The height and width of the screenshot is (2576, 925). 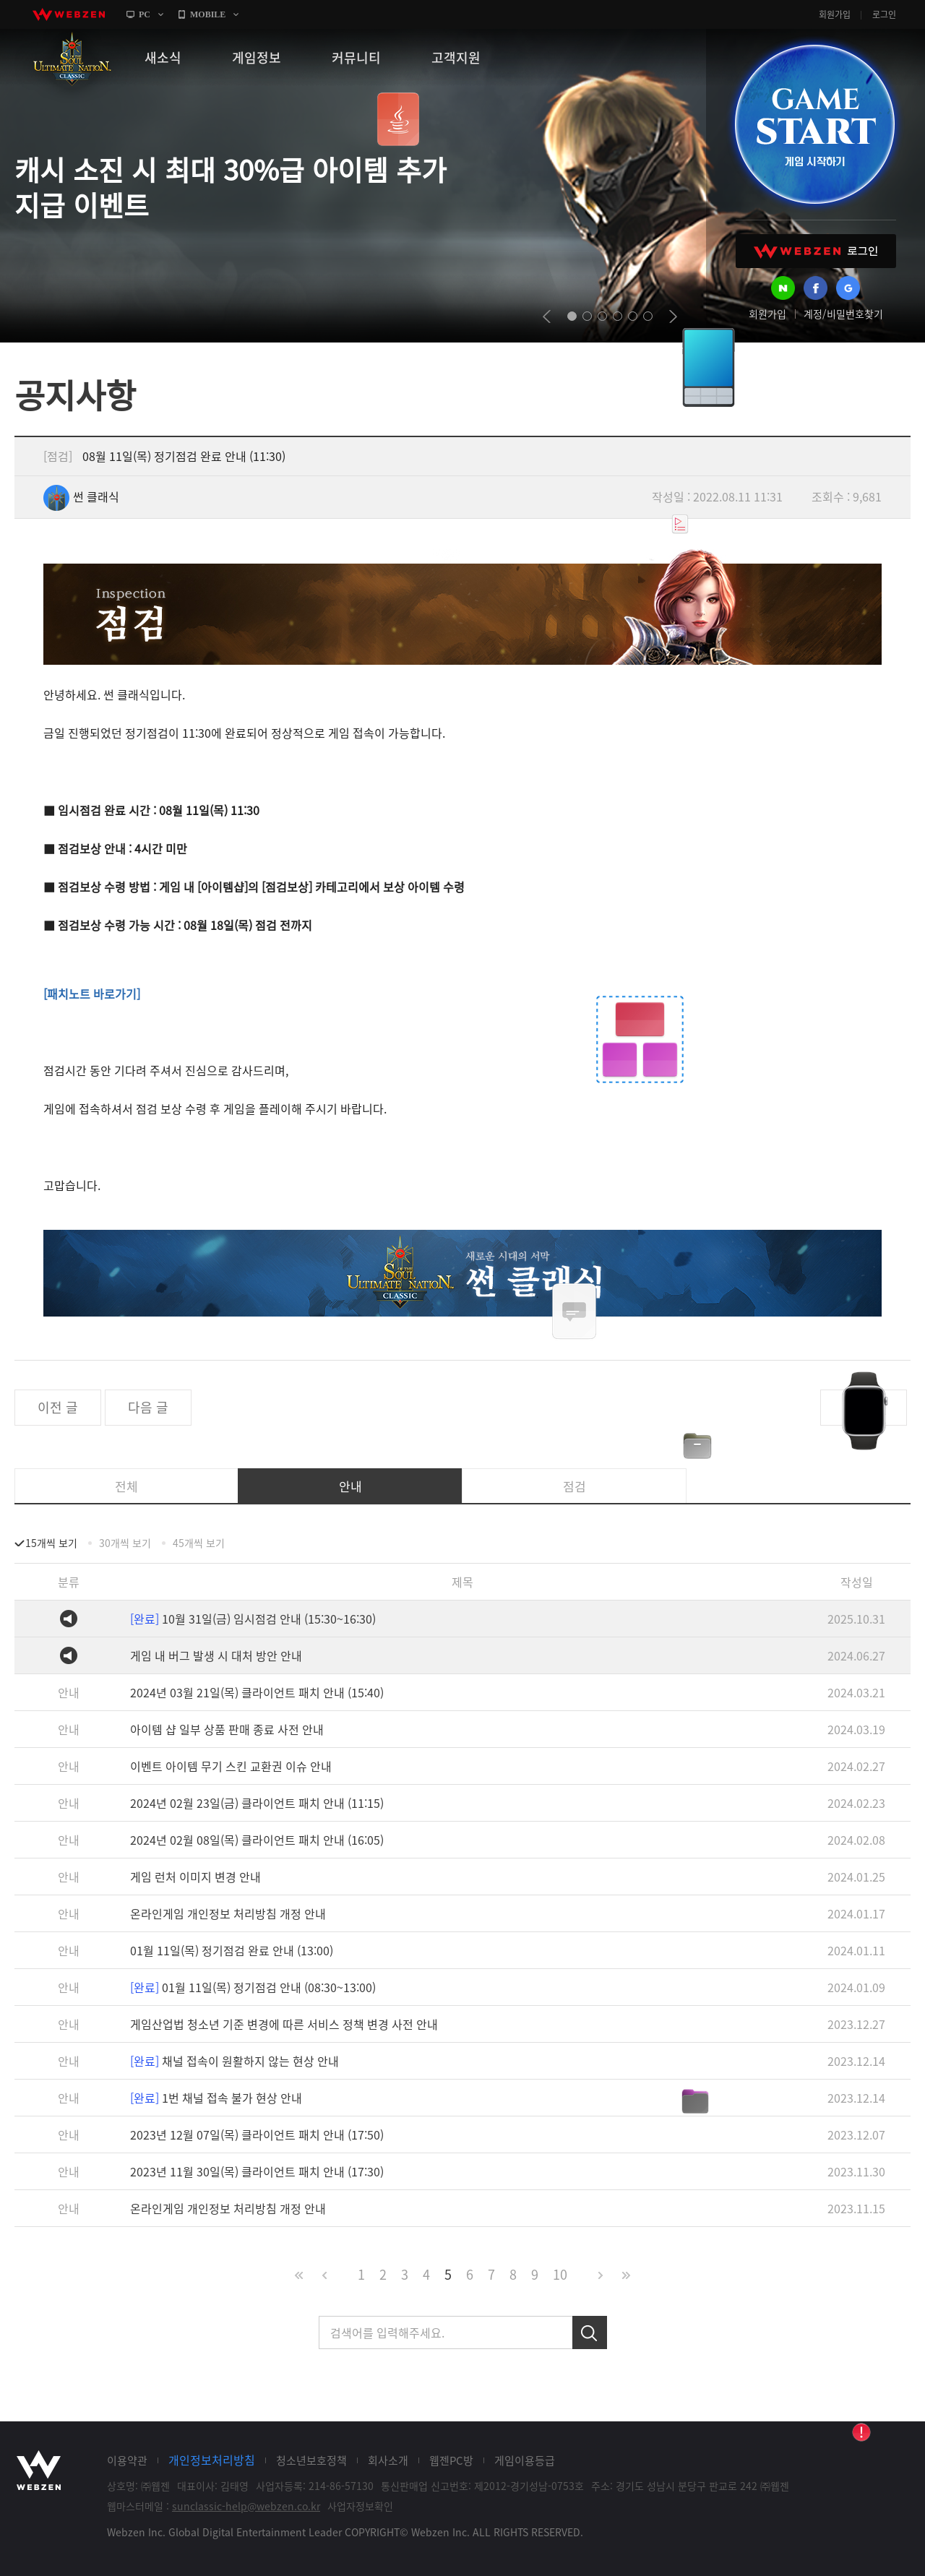 What do you see at coordinates (708, 367) in the screenshot?
I see `access mobile device settings` at bounding box center [708, 367].